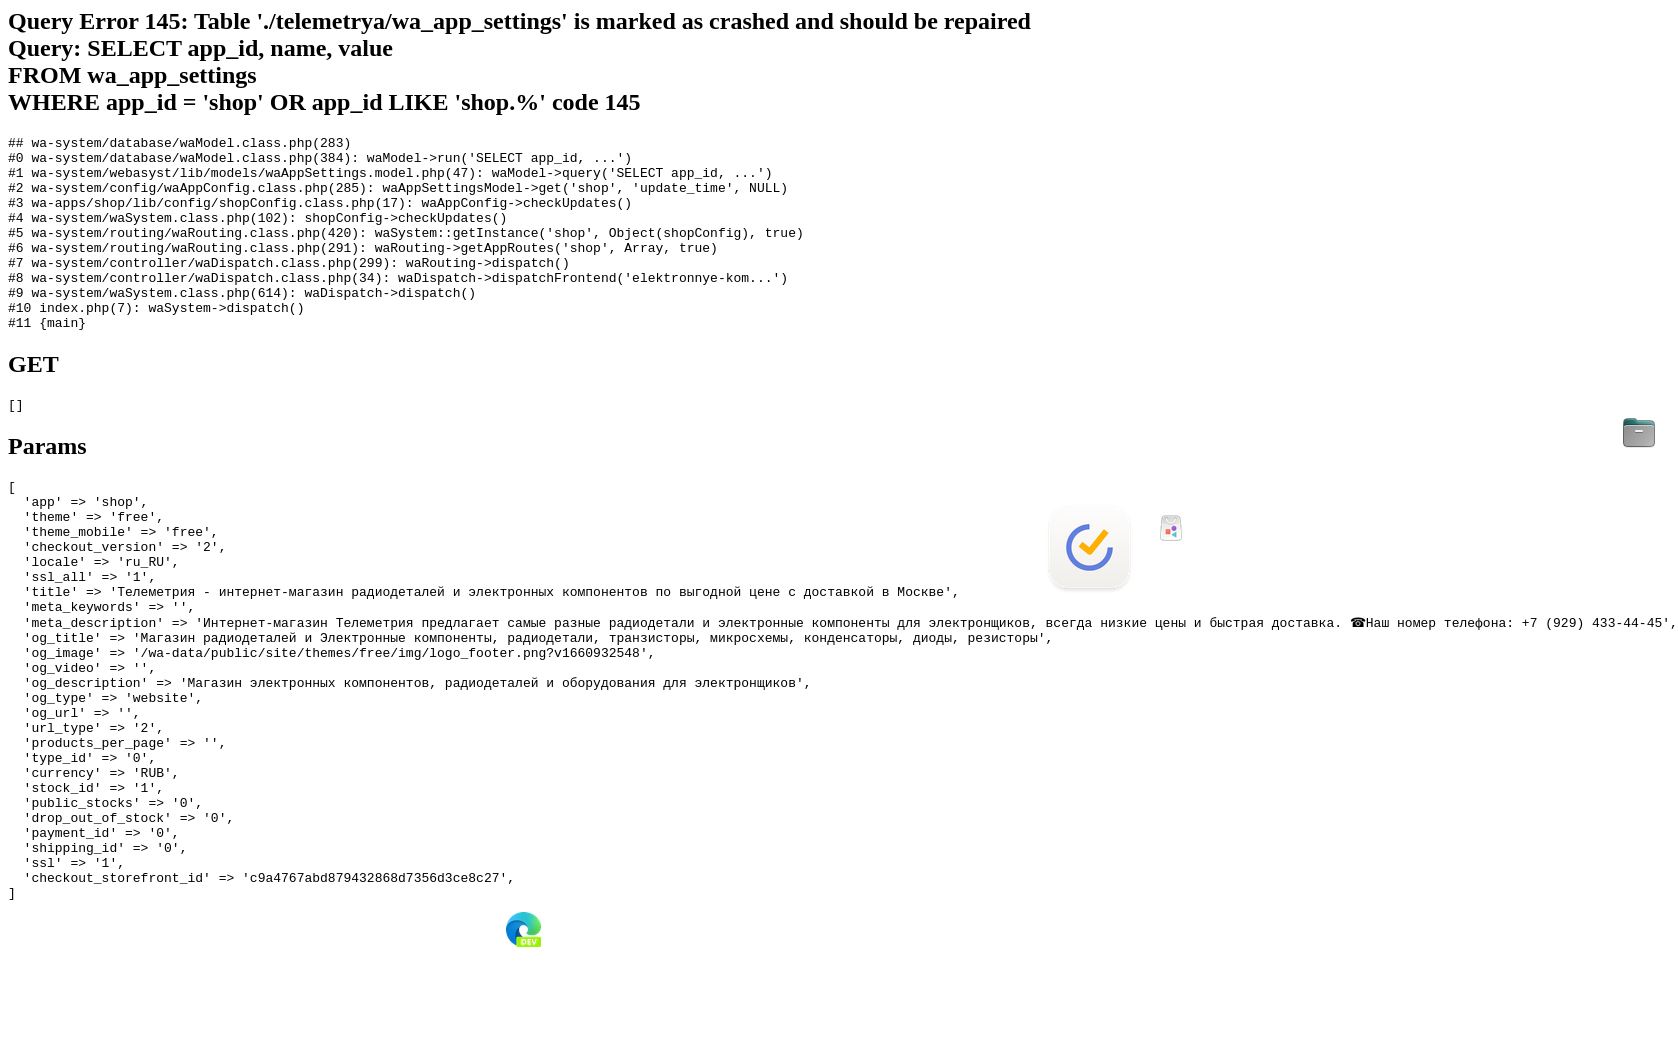  Describe the element at coordinates (1171, 528) in the screenshot. I see `open the software center to browse and install apps` at that location.